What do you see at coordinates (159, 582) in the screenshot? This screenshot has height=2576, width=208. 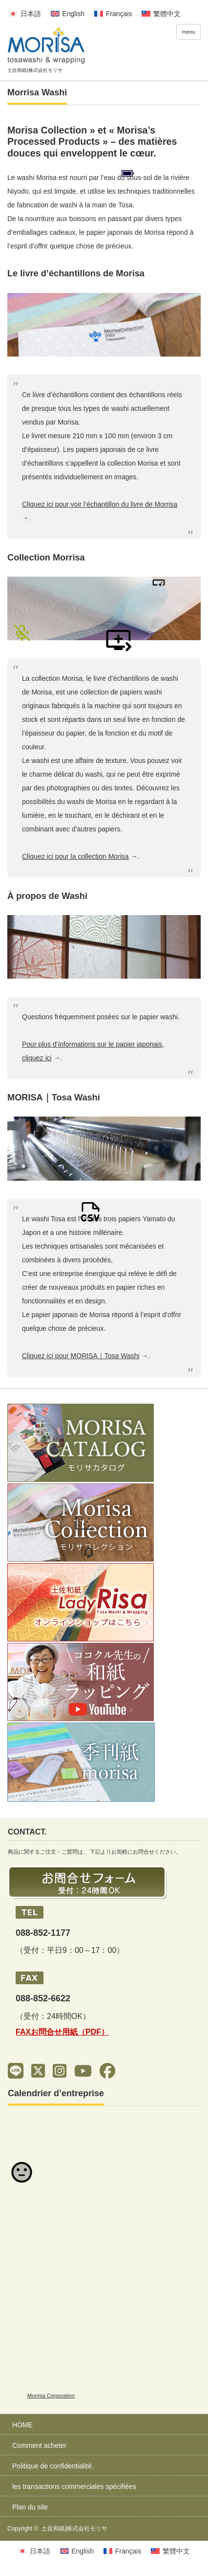 I see `add a smart or AI-powered action button` at bounding box center [159, 582].